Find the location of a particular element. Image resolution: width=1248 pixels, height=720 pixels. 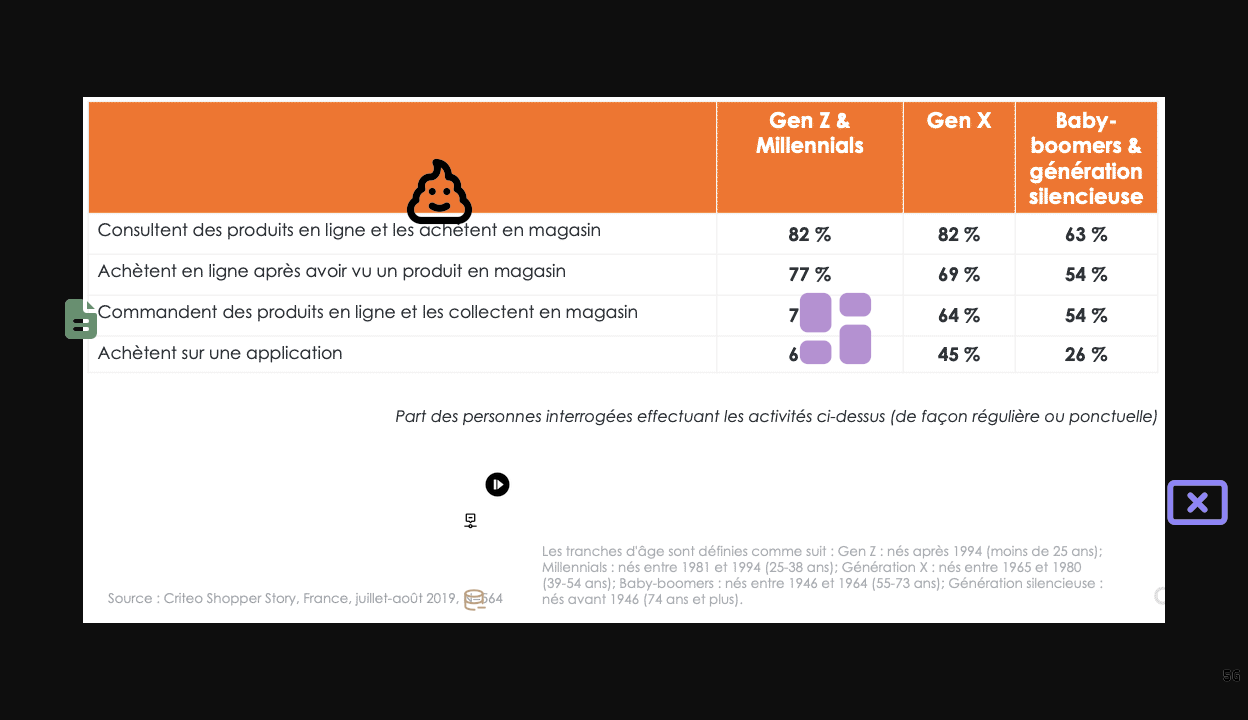

open dashboard view is located at coordinates (835, 328).